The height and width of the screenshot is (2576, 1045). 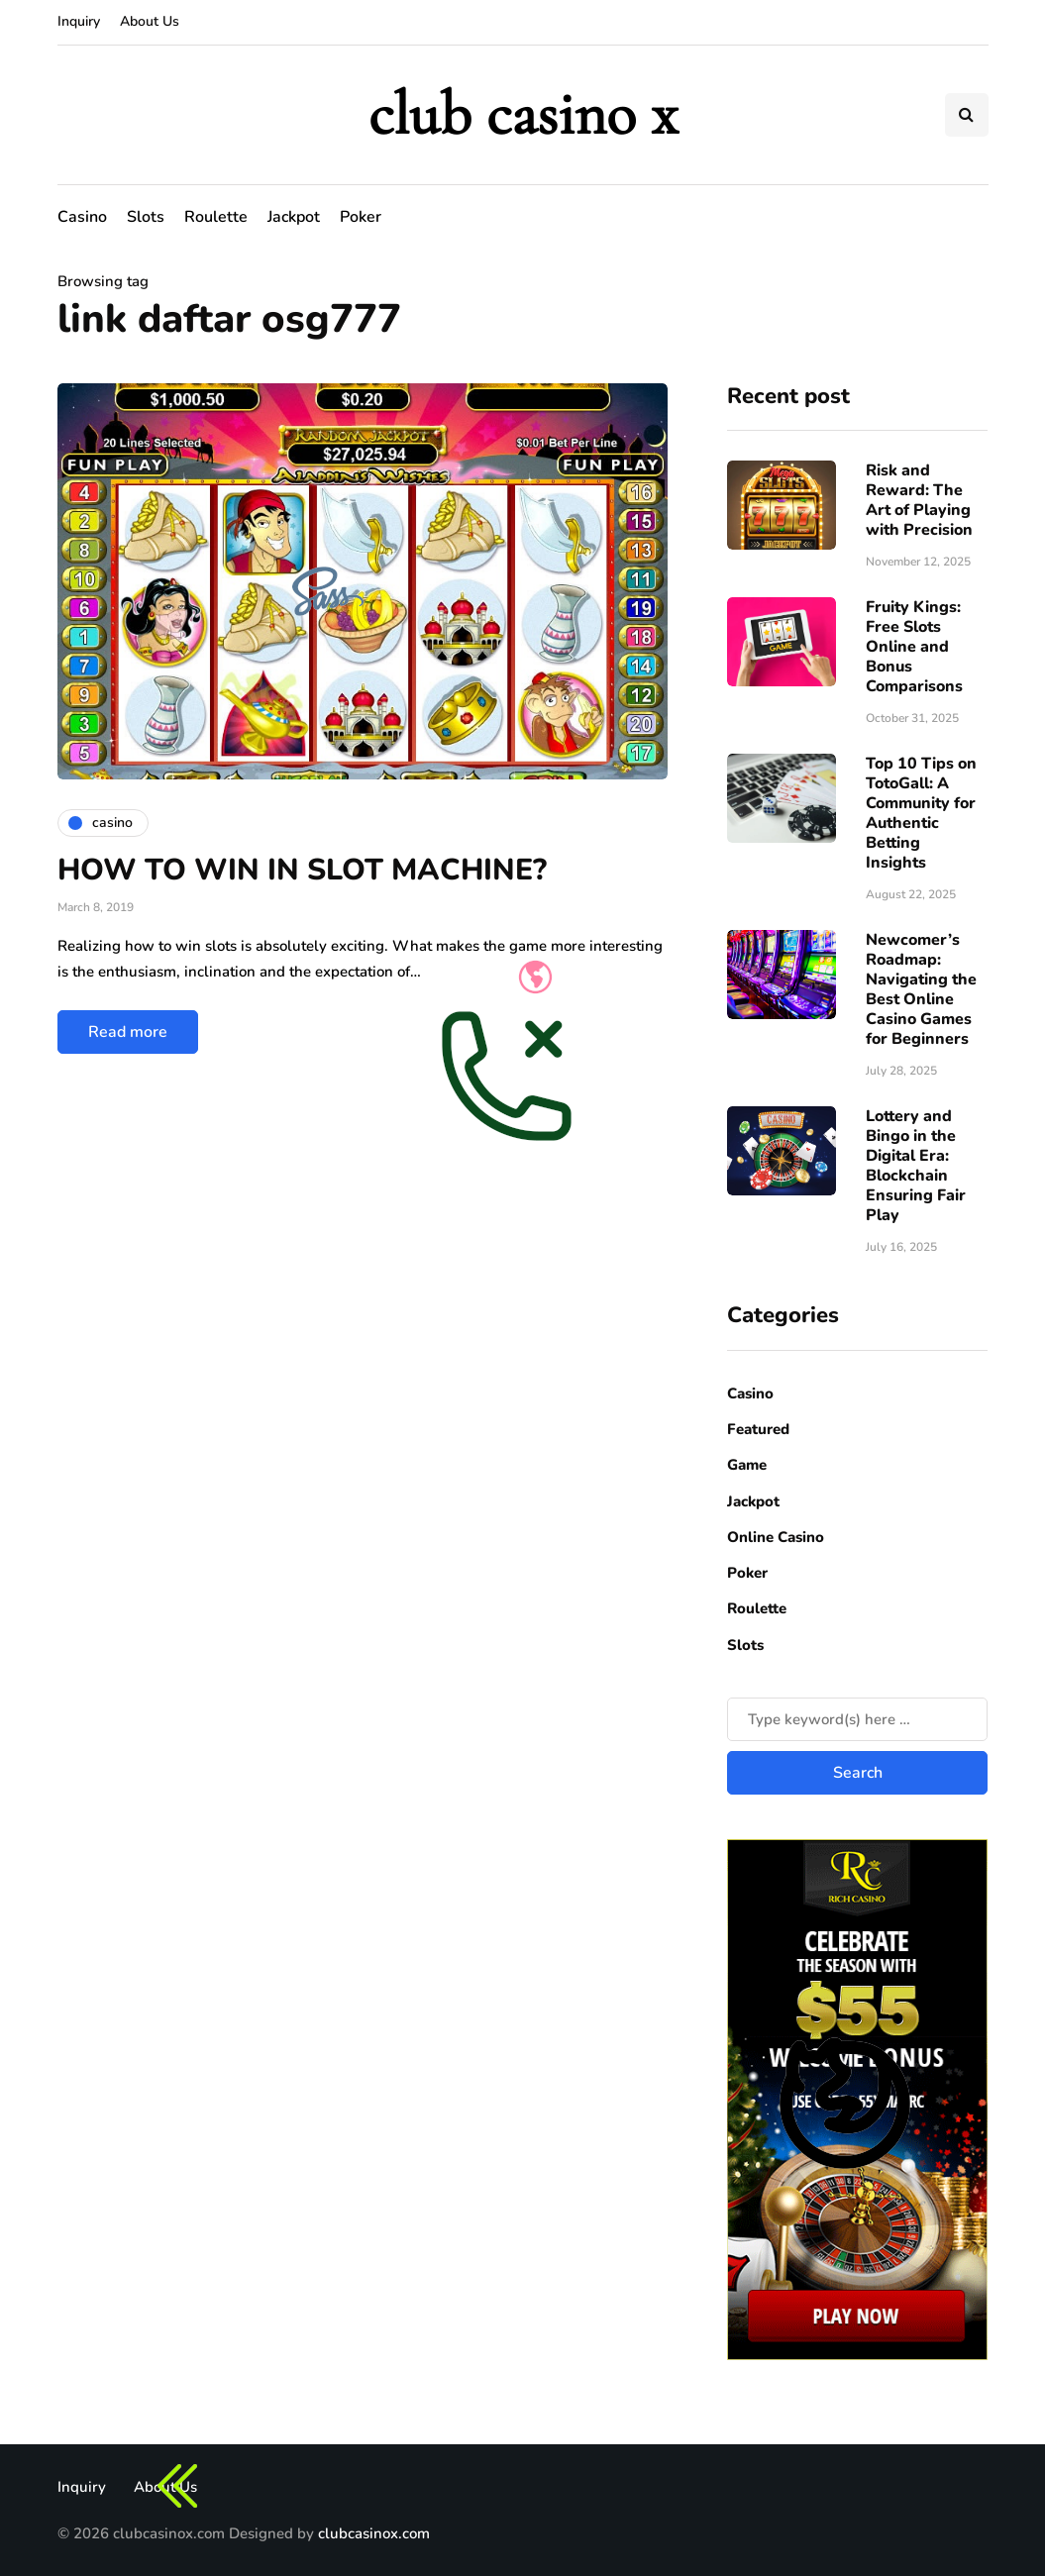 What do you see at coordinates (535, 977) in the screenshot?
I see `view region or language settings` at bounding box center [535, 977].